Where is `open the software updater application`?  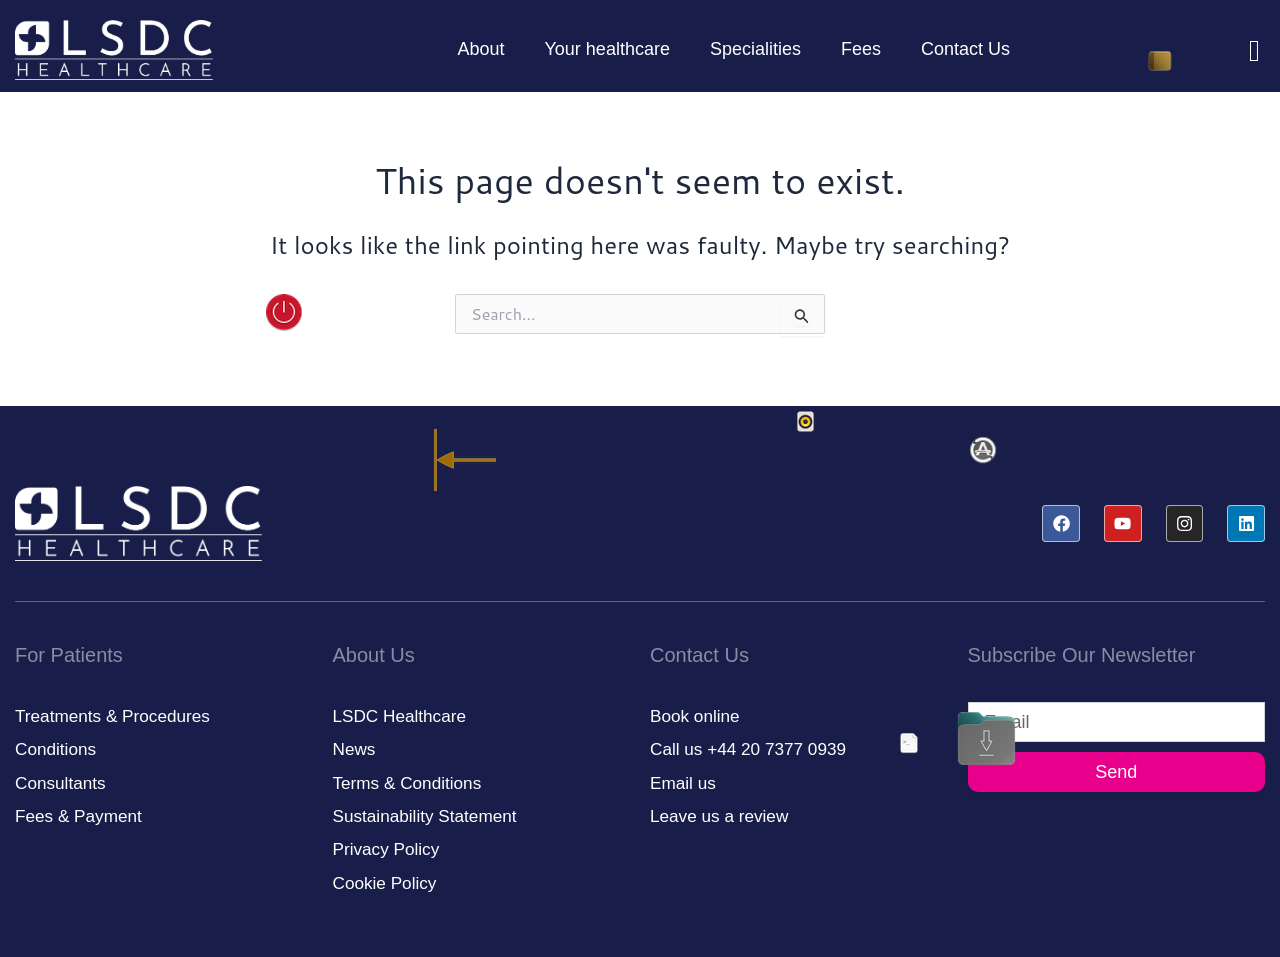
open the software updater application is located at coordinates (983, 450).